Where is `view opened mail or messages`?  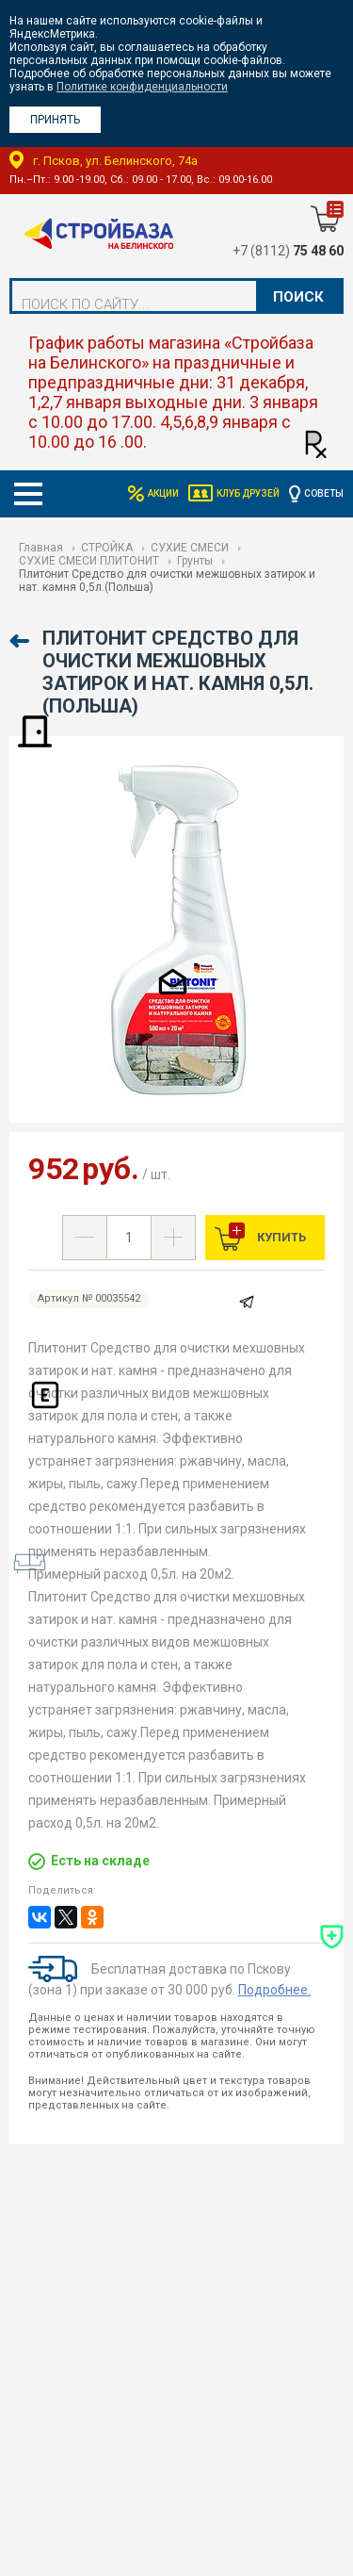 view opened mail or messages is located at coordinates (172, 982).